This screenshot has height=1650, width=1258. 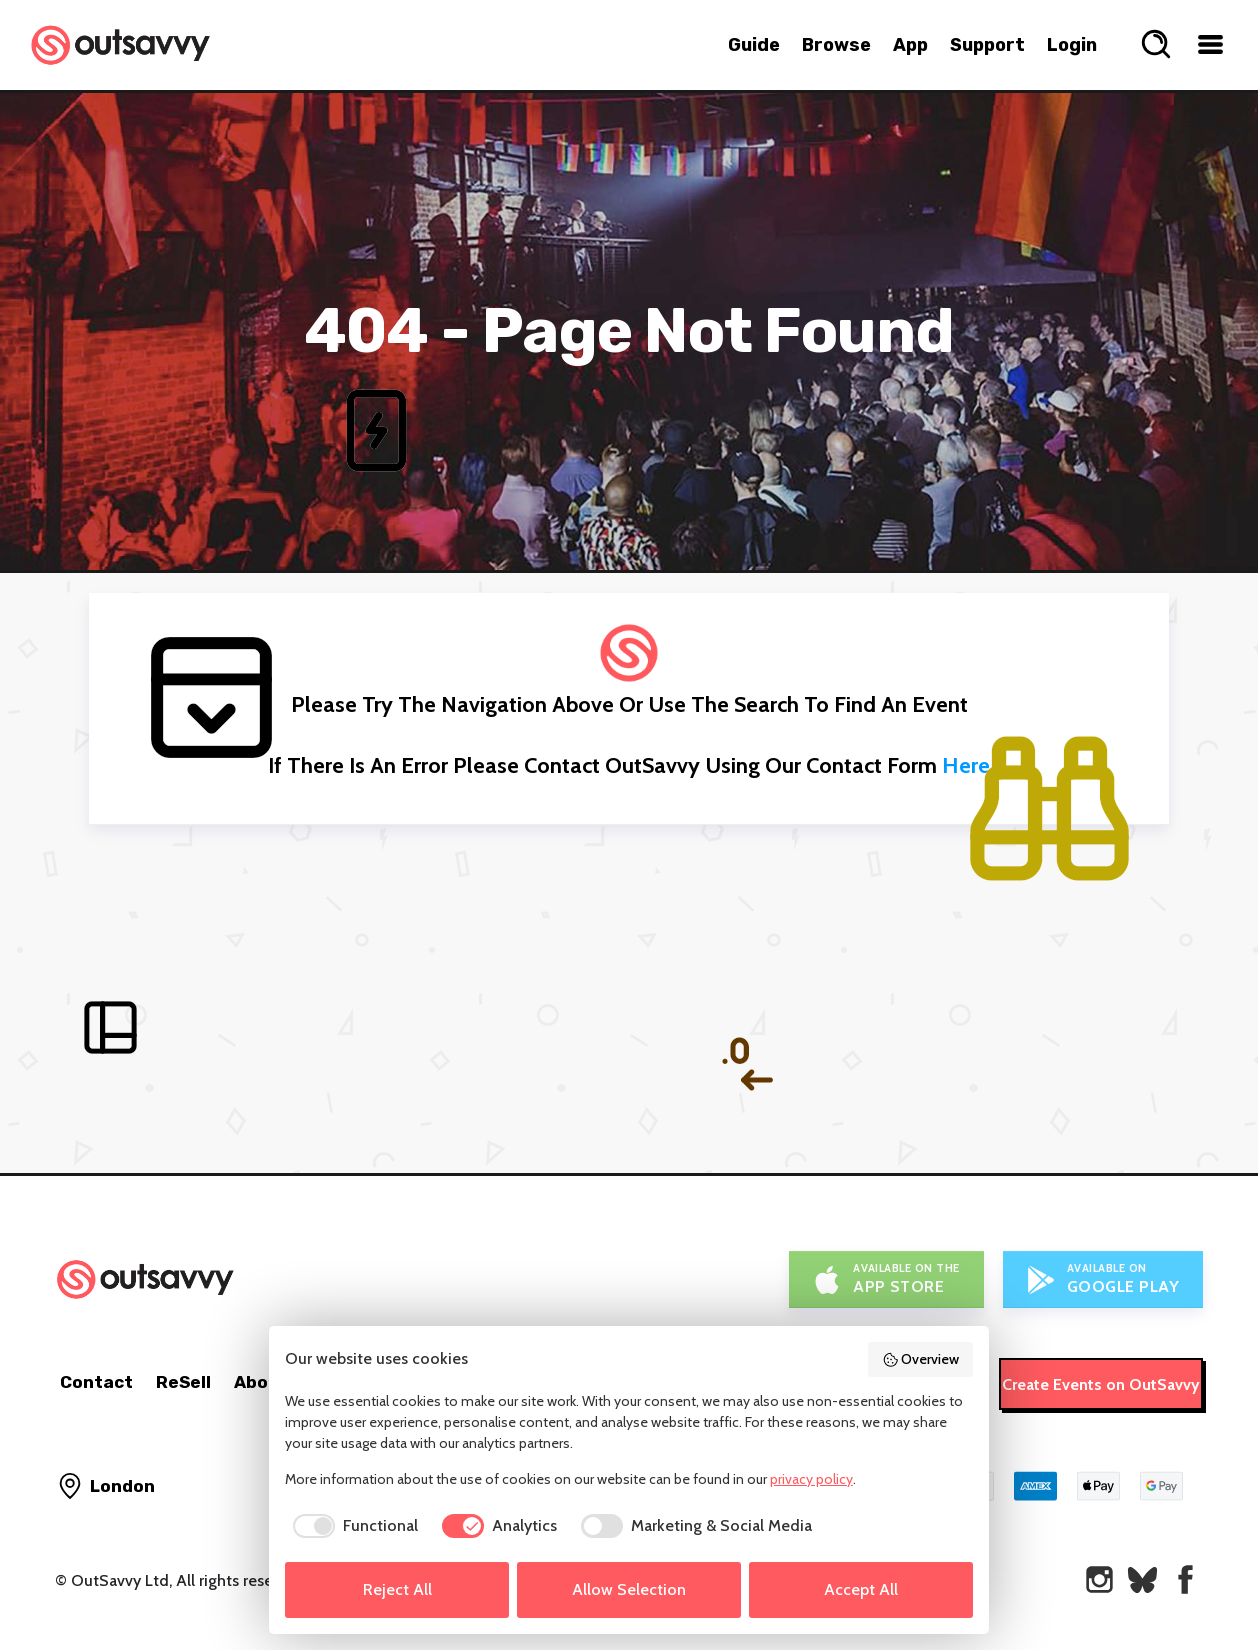 What do you see at coordinates (110, 1027) in the screenshot?
I see `switch to left-bottom panel layout` at bounding box center [110, 1027].